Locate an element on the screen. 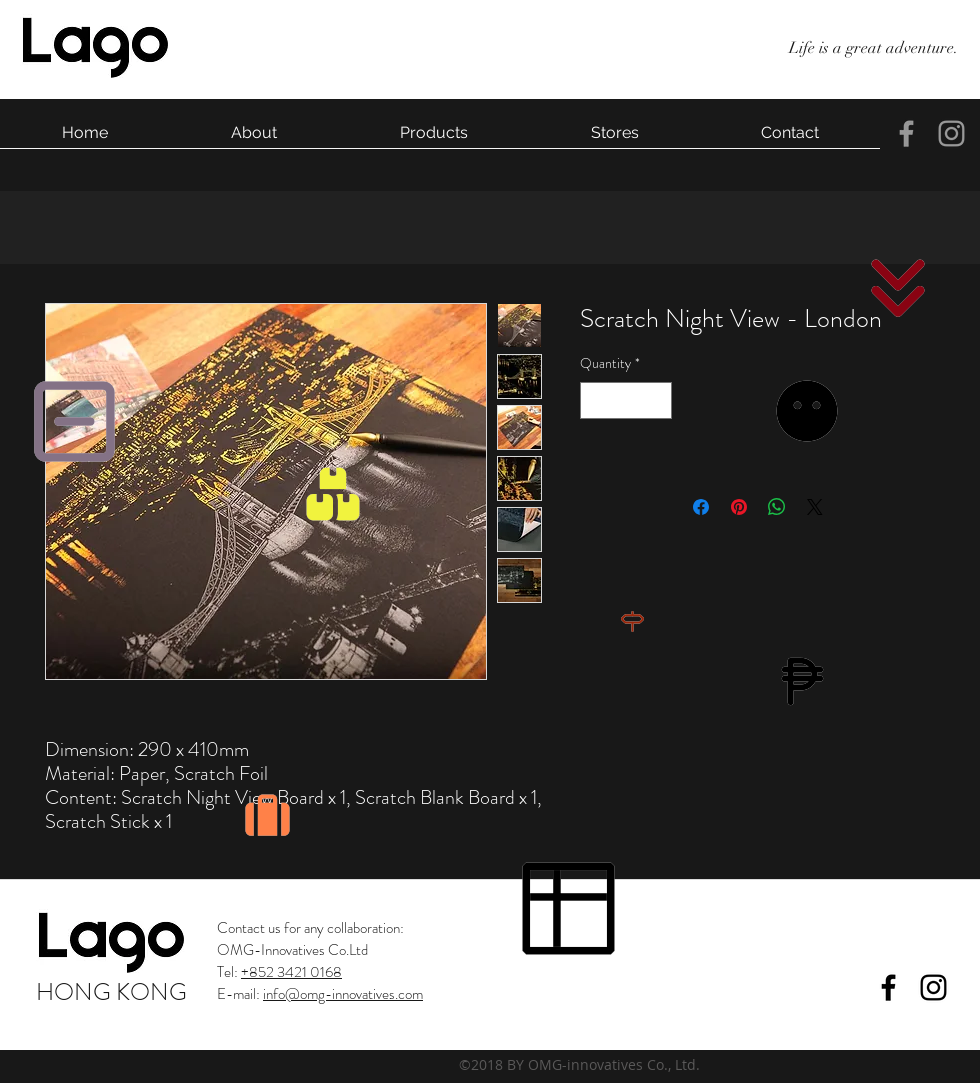 Image resolution: width=980 pixels, height=1083 pixels. access travel or trip planning features is located at coordinates (267, 816).